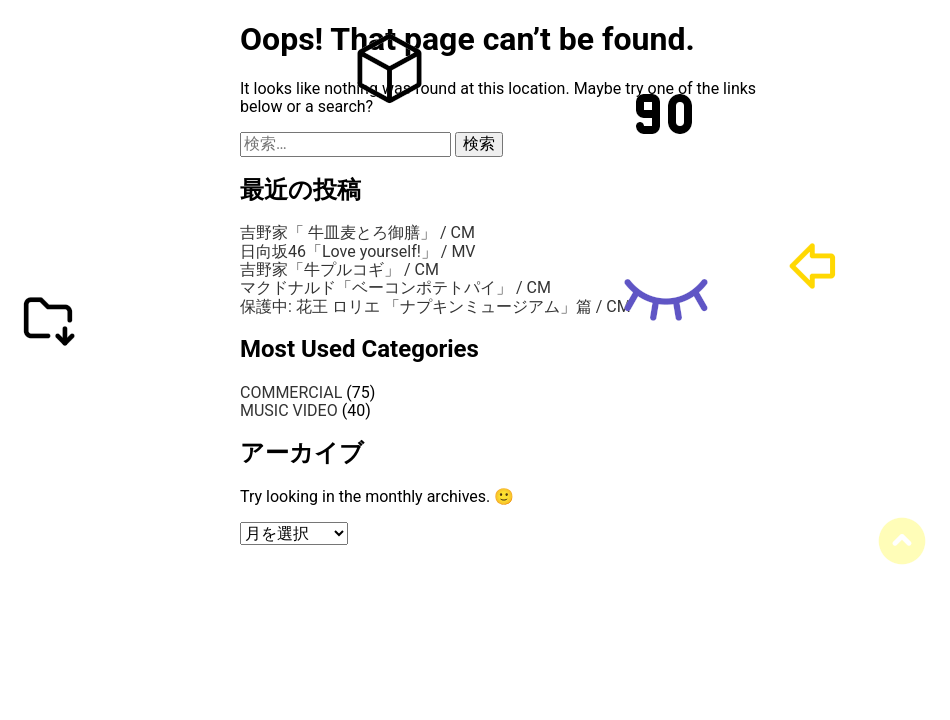 The image size is (950, 720). What do you see at coordinates (48, 319) in the screenshot?
I see `download folder contents` at bounding box center [48, 319].